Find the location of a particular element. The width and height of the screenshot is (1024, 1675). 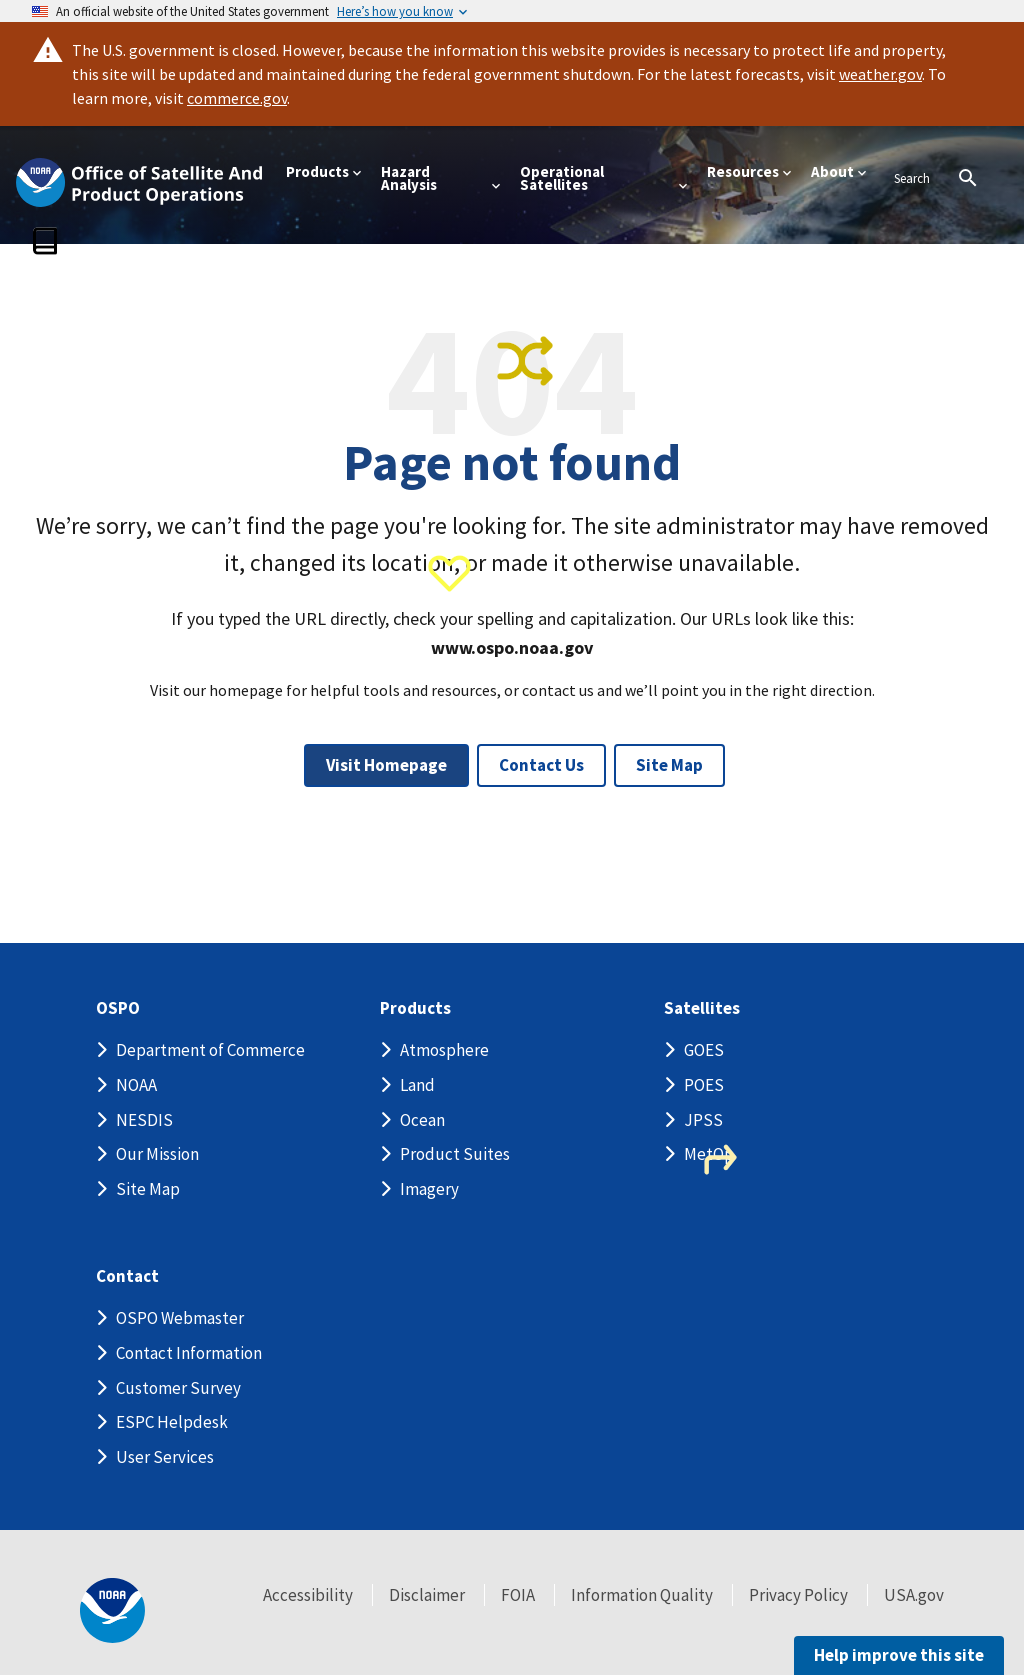

share content or forward to another user is located at coordinates (719, 1159).